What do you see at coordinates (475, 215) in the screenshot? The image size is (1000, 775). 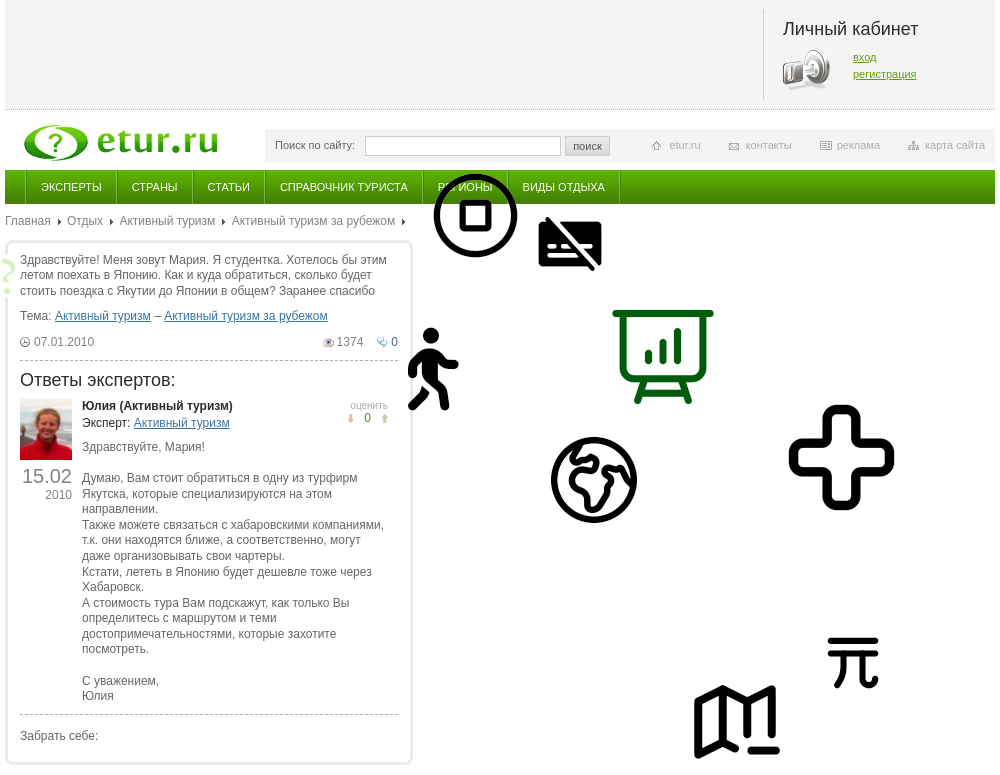 I see `stop media playback` at bounding box center [475, 215].